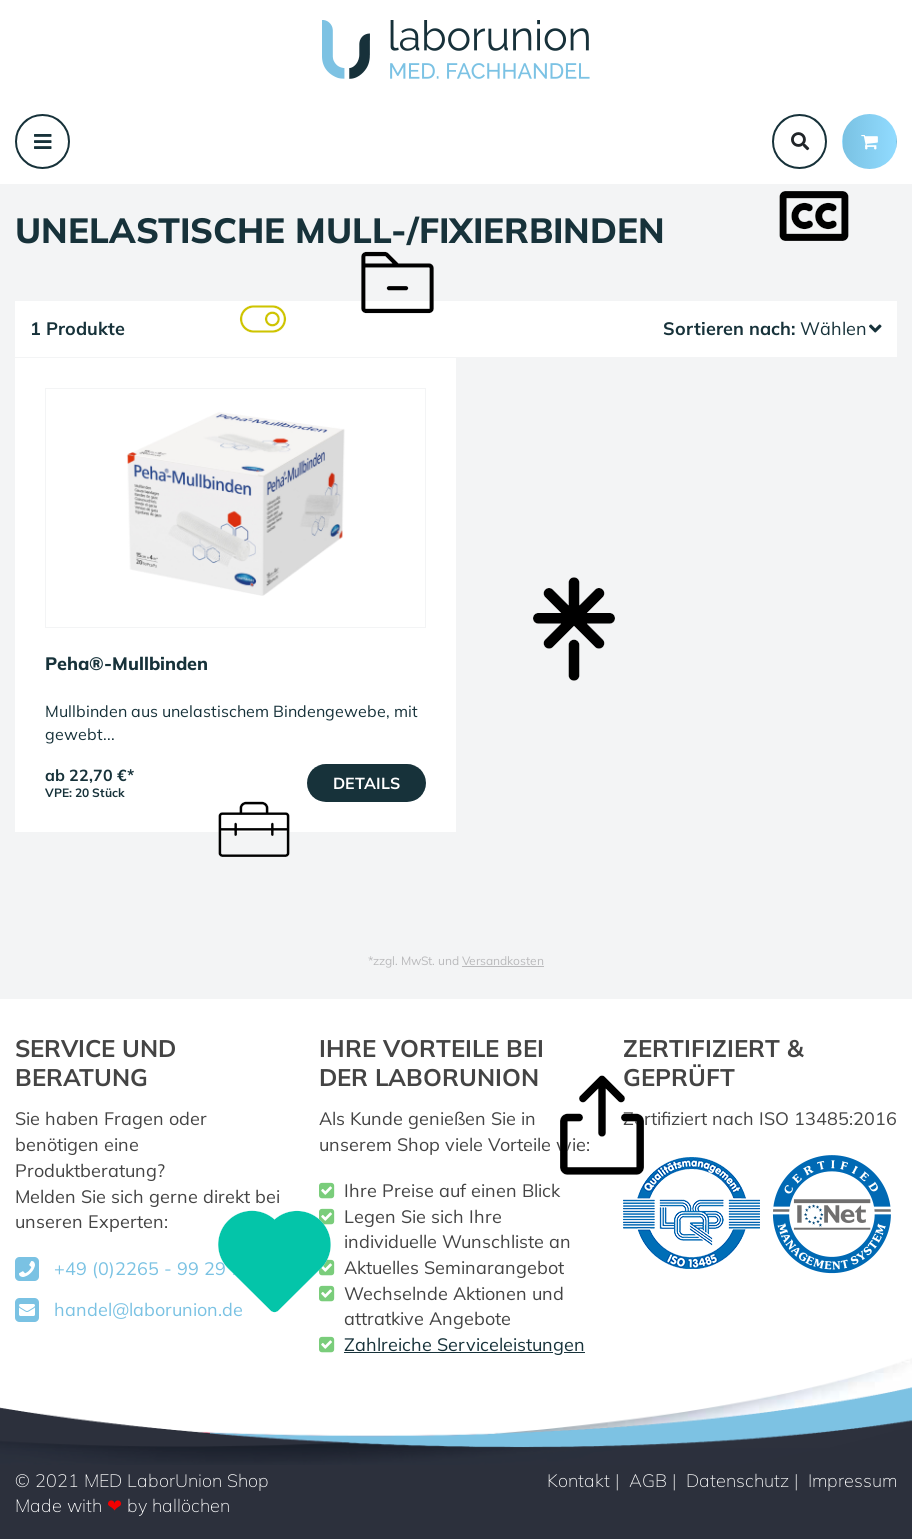 Image resolution: width=912 pixels, height=1539 pixels. What do you see at coordinates (274, 1261) in the screenshot?
I see `add to favorites` at bounding box center [274, 1261].